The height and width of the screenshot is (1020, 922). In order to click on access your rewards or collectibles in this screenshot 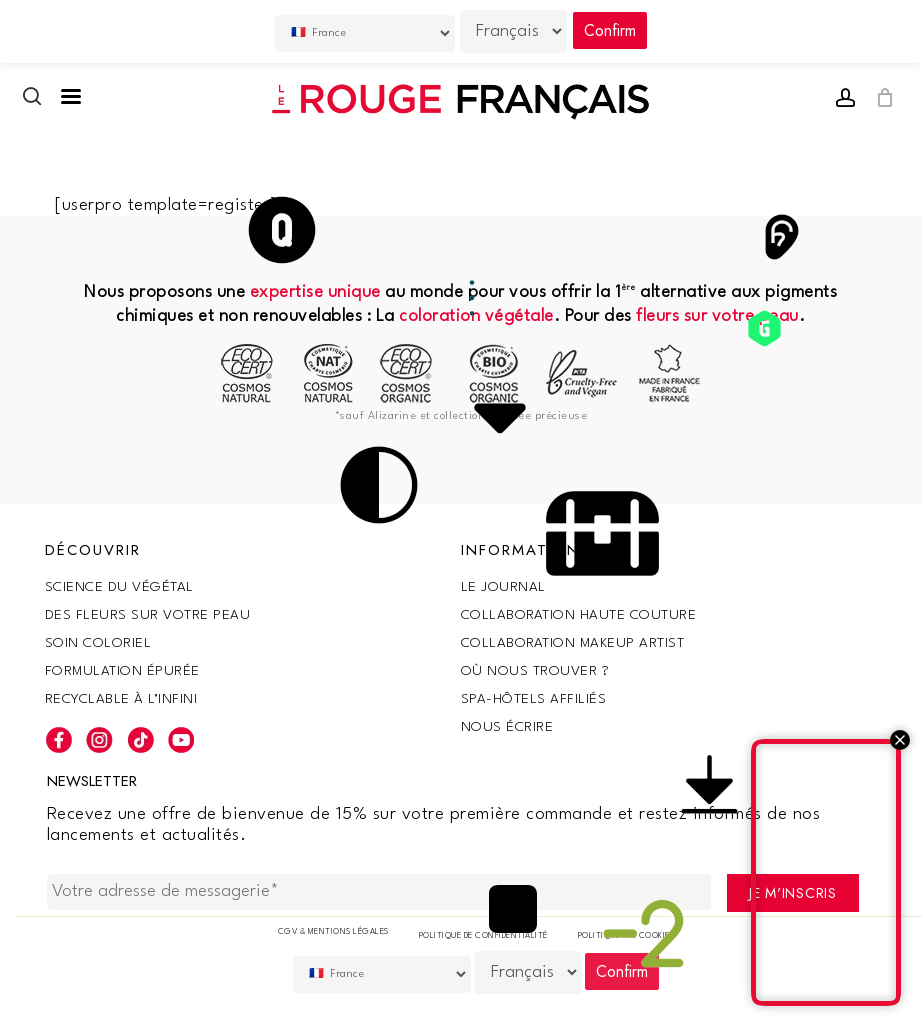, I will do `click(602, 535)`.